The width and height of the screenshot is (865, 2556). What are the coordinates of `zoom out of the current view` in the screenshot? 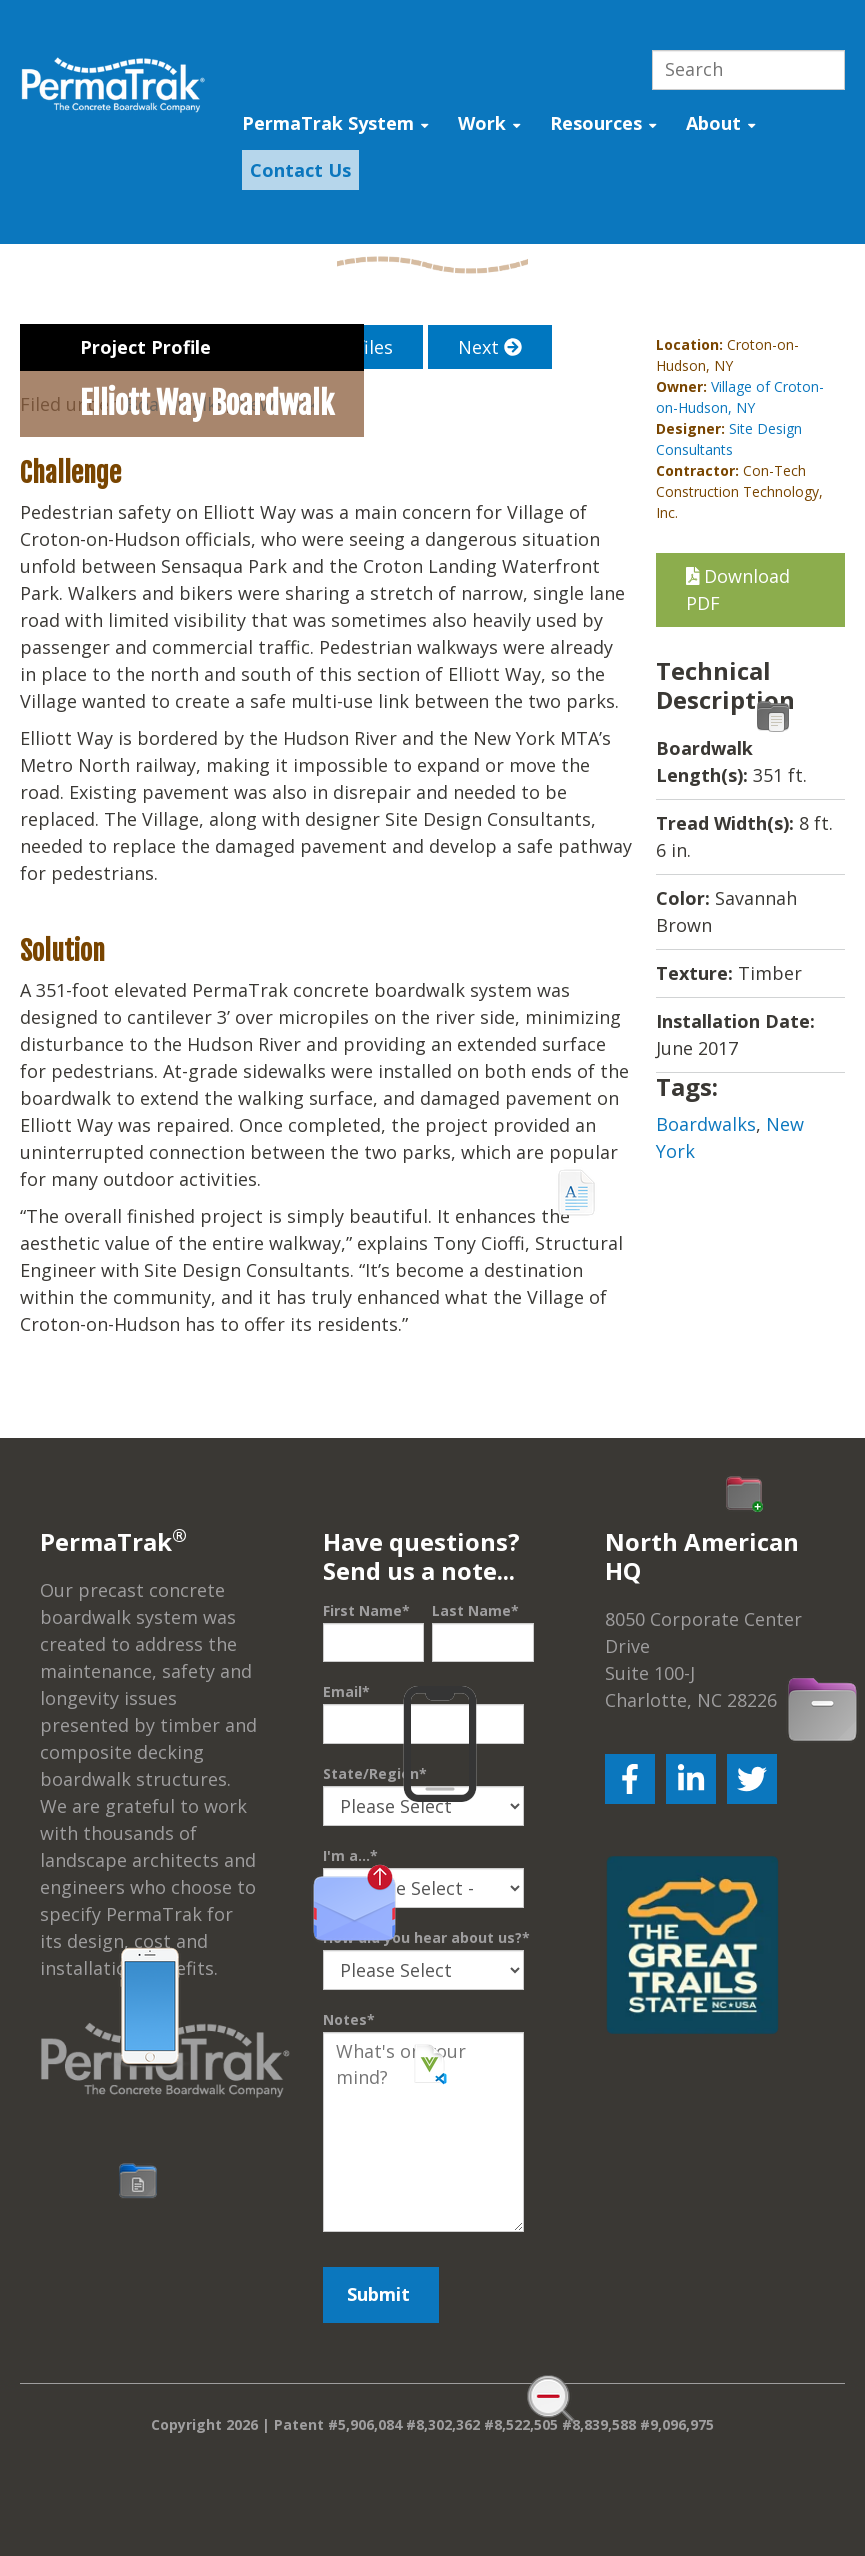 It's located at (551, 2399).